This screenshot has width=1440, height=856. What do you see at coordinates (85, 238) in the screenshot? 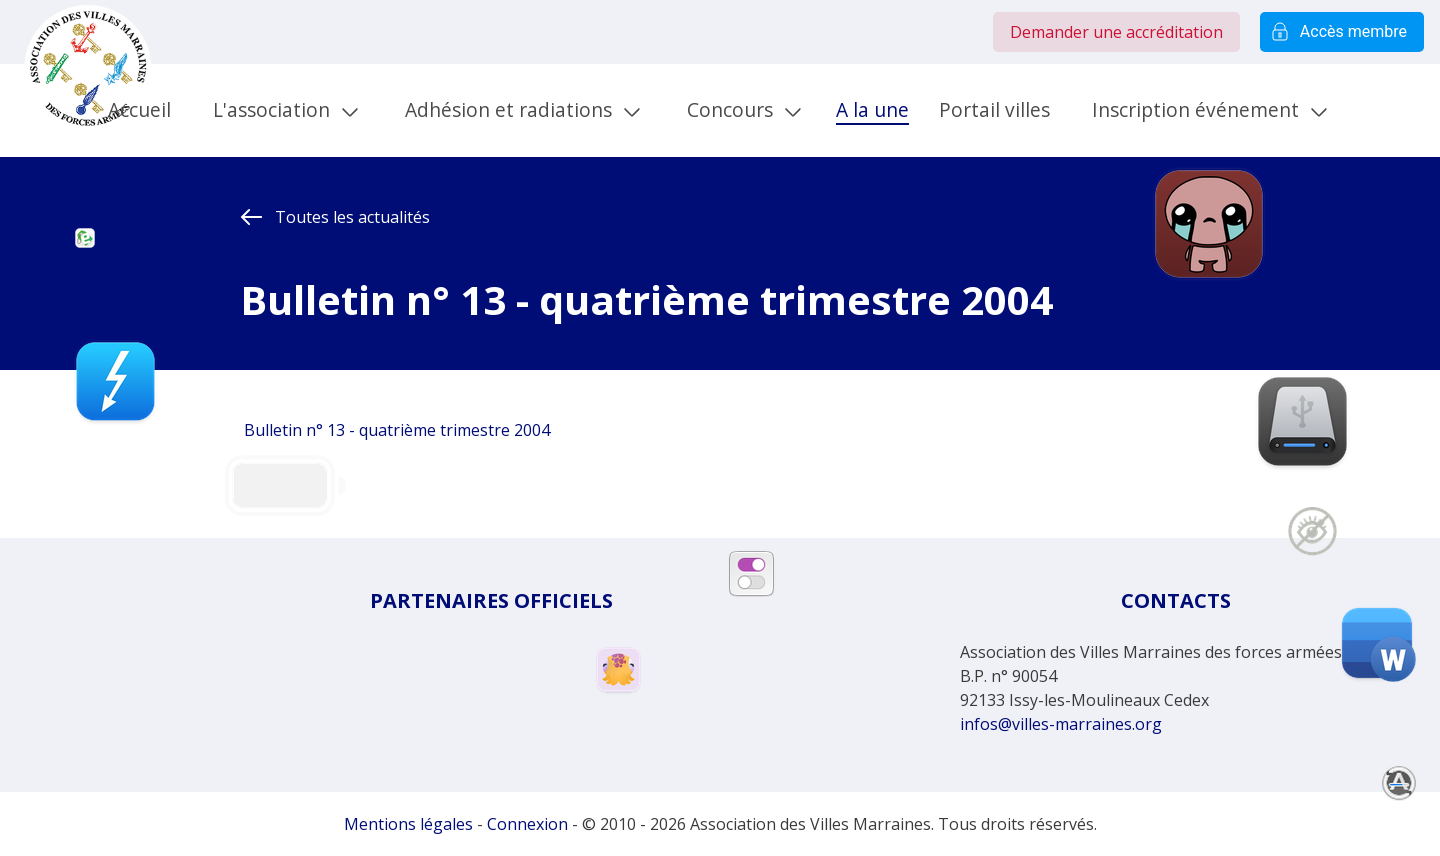
I see `open easytag music tagging application` at bounding box center [85, 238].